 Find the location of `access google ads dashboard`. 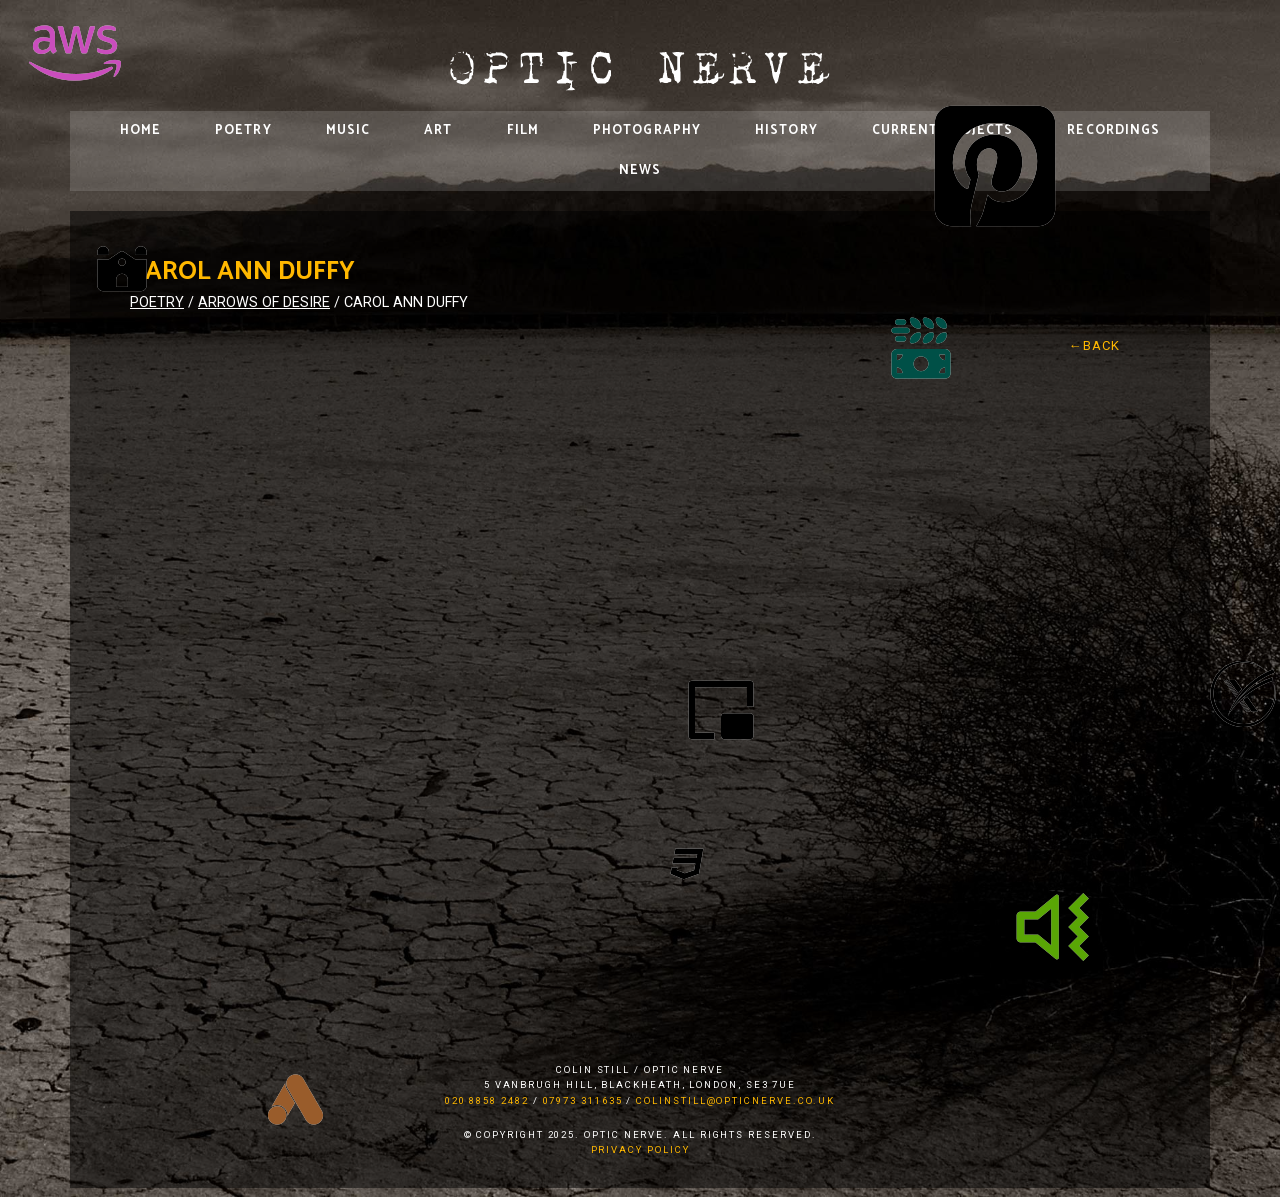

access google ads dashboard is located at coordinates (295, 1099).